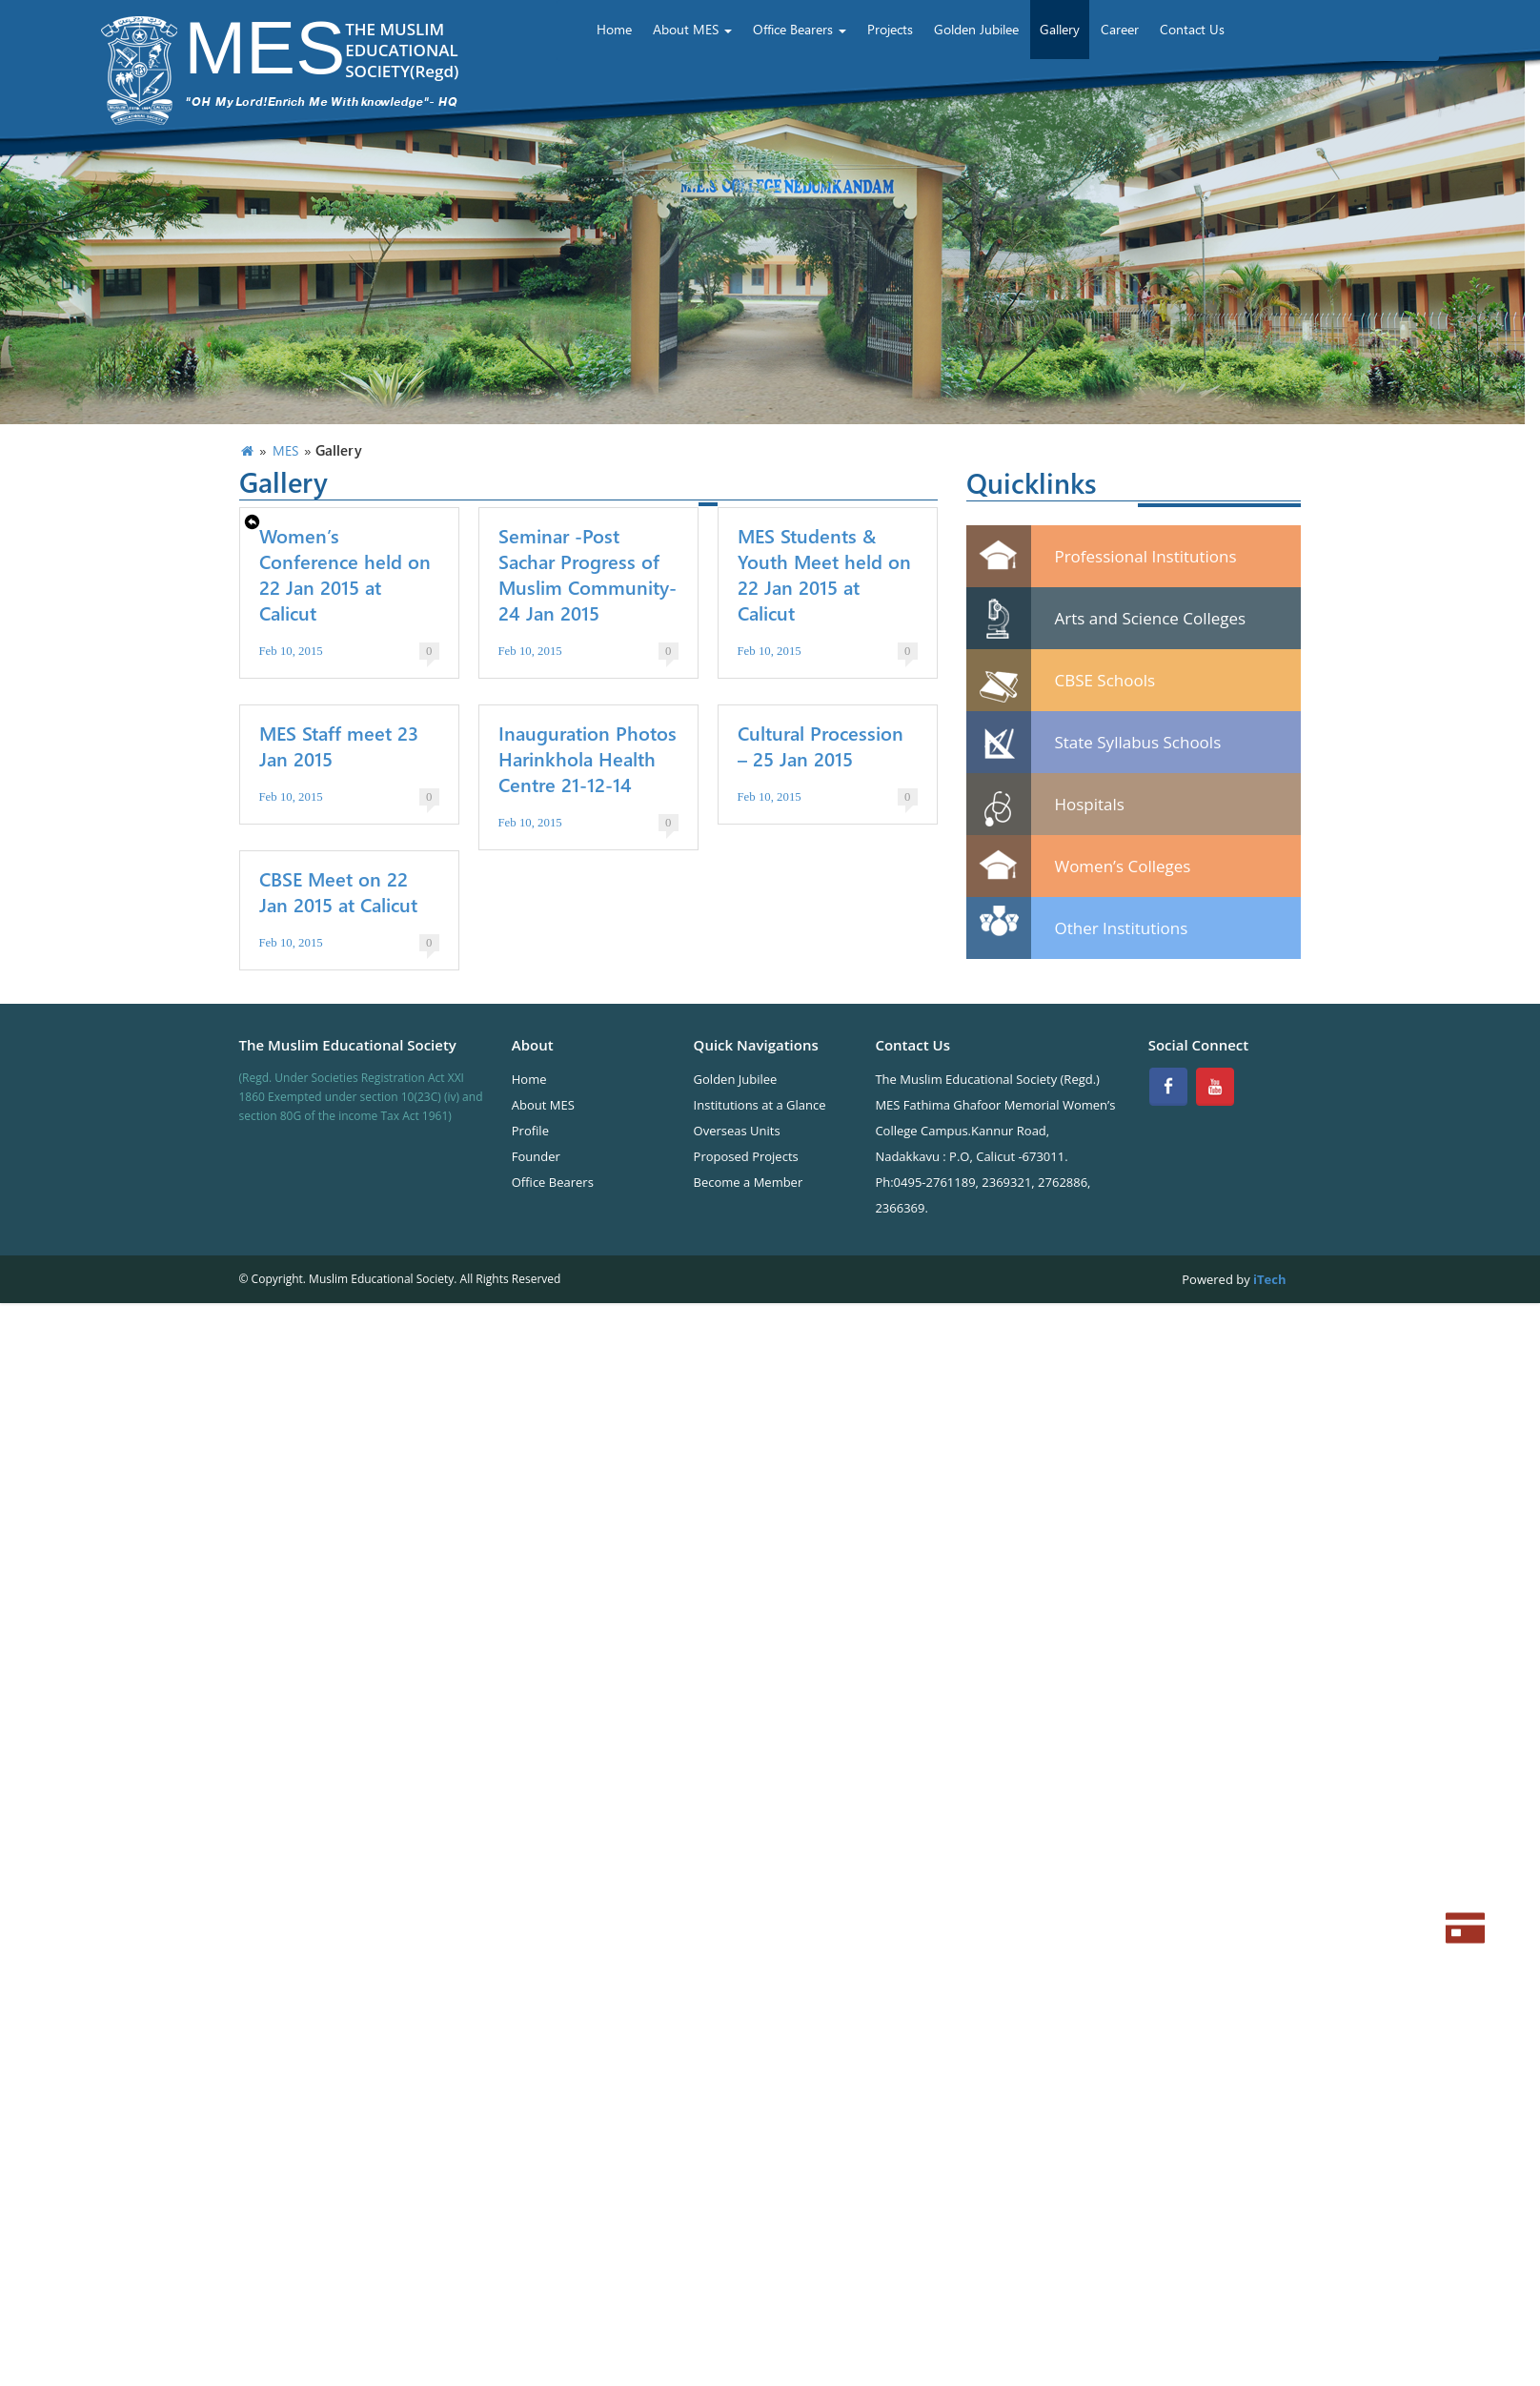 The width and height of the screenshot is (1540, 2386). I want to click on manage payment methods, so click(1465, 1927).